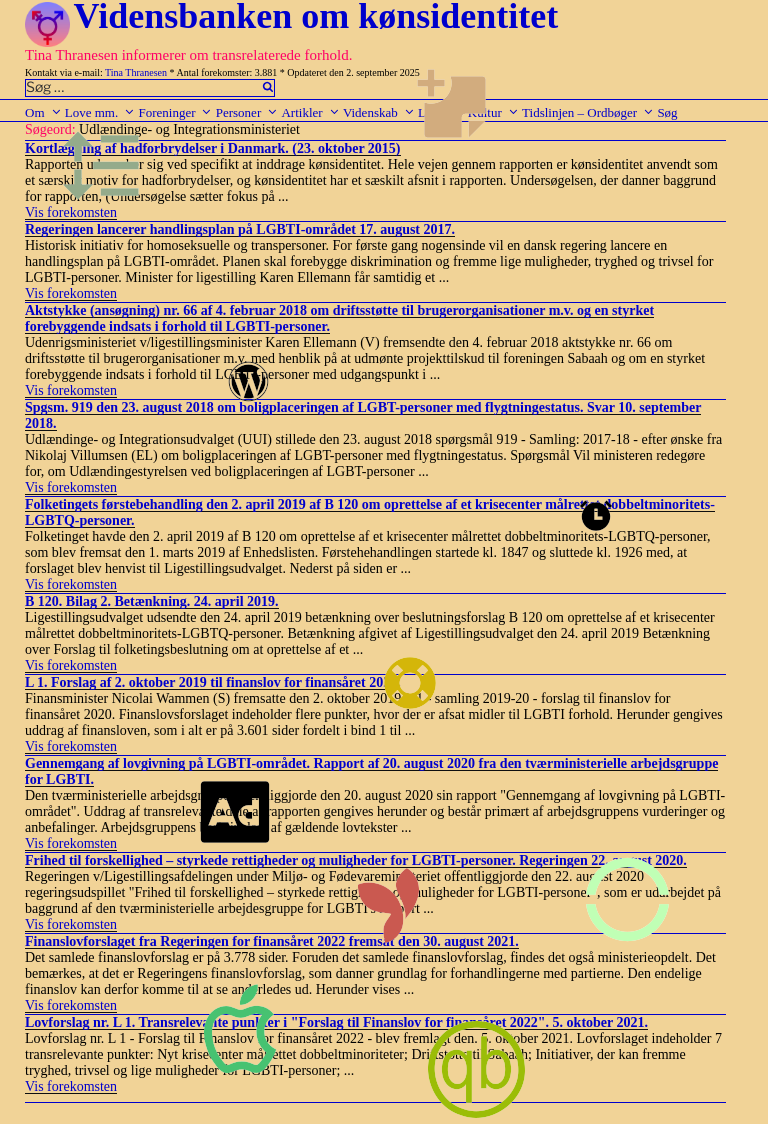  I want to click on create a new sticky note, so click(455, 107).